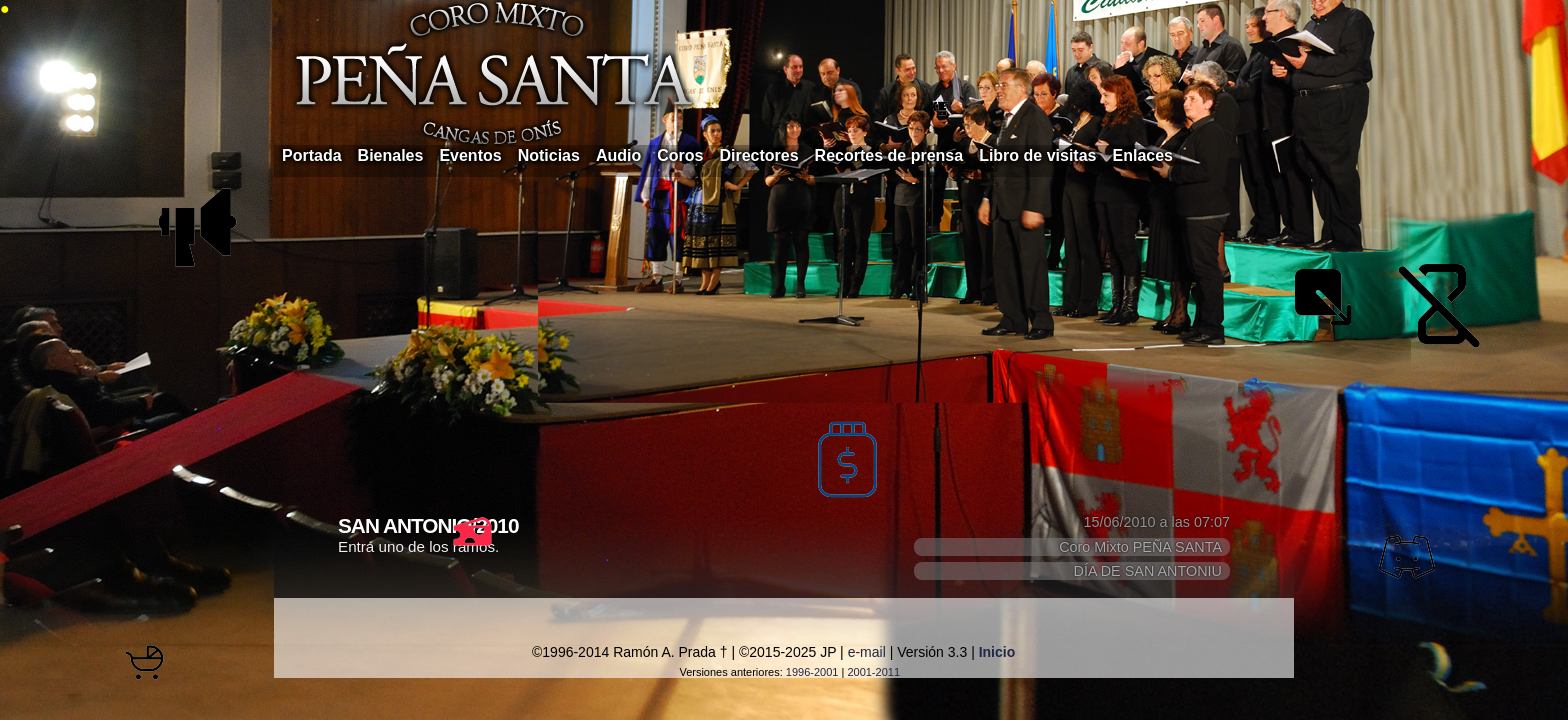 This screenshot has height=720, width=1568. Describe the element at coordinates (1323, 297) in the screenshot. I see `resize or scale down an element` at that location.